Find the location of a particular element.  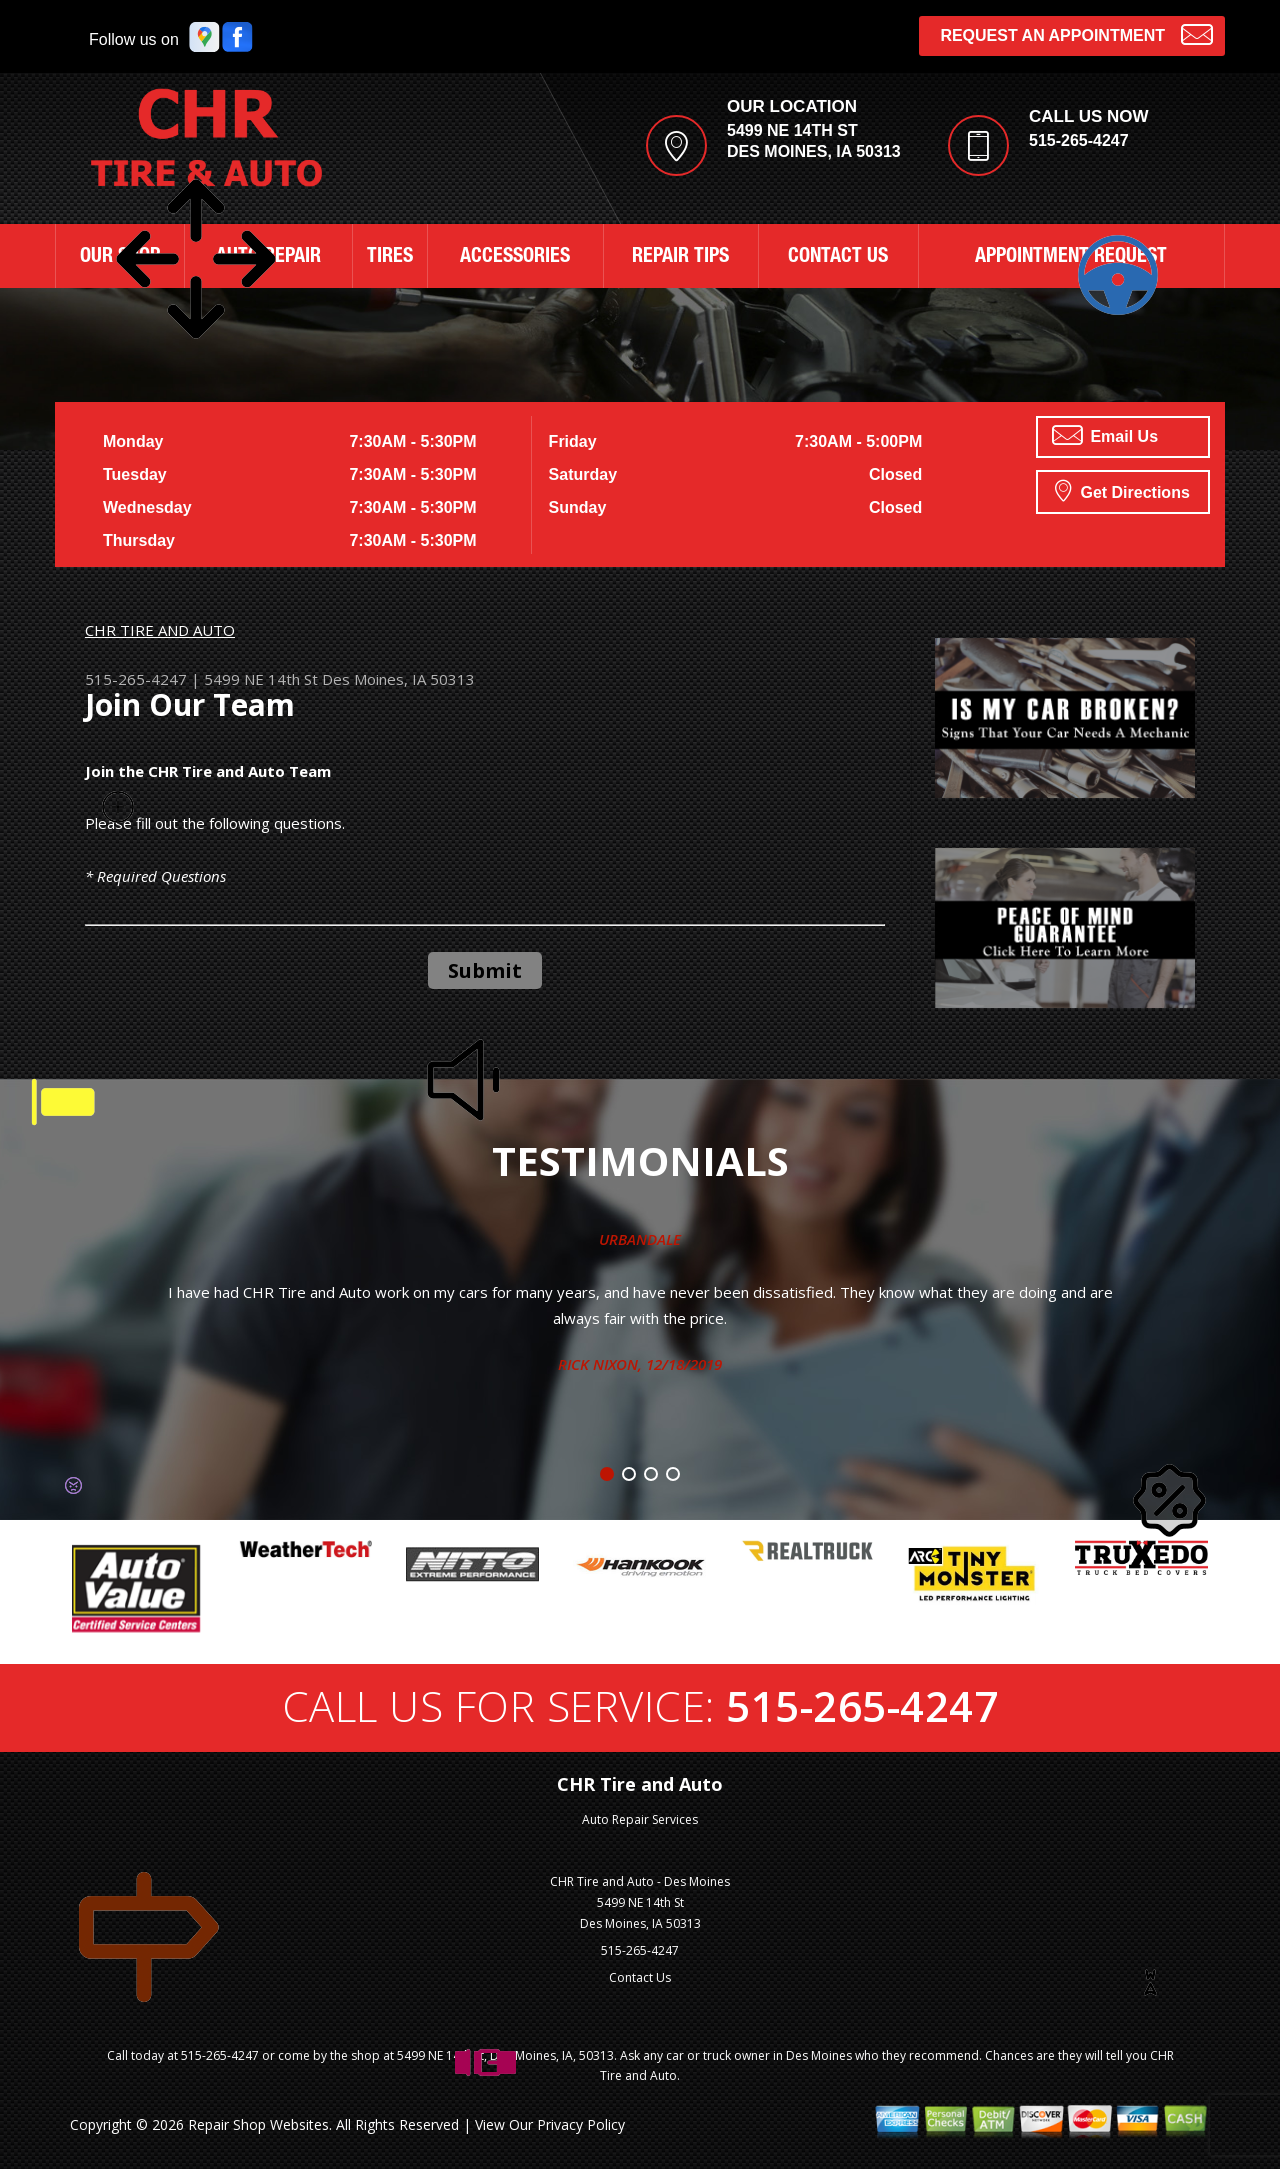

navigate to directions or wayfinding is located at coordinates (144, 1937).